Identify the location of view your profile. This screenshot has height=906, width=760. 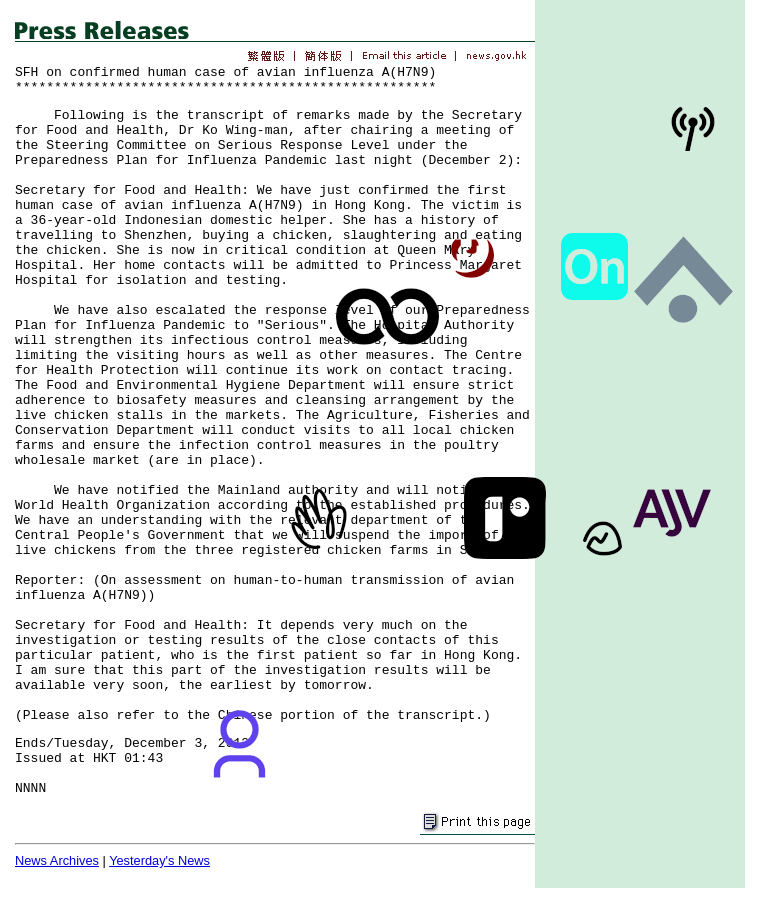
(239, 745).